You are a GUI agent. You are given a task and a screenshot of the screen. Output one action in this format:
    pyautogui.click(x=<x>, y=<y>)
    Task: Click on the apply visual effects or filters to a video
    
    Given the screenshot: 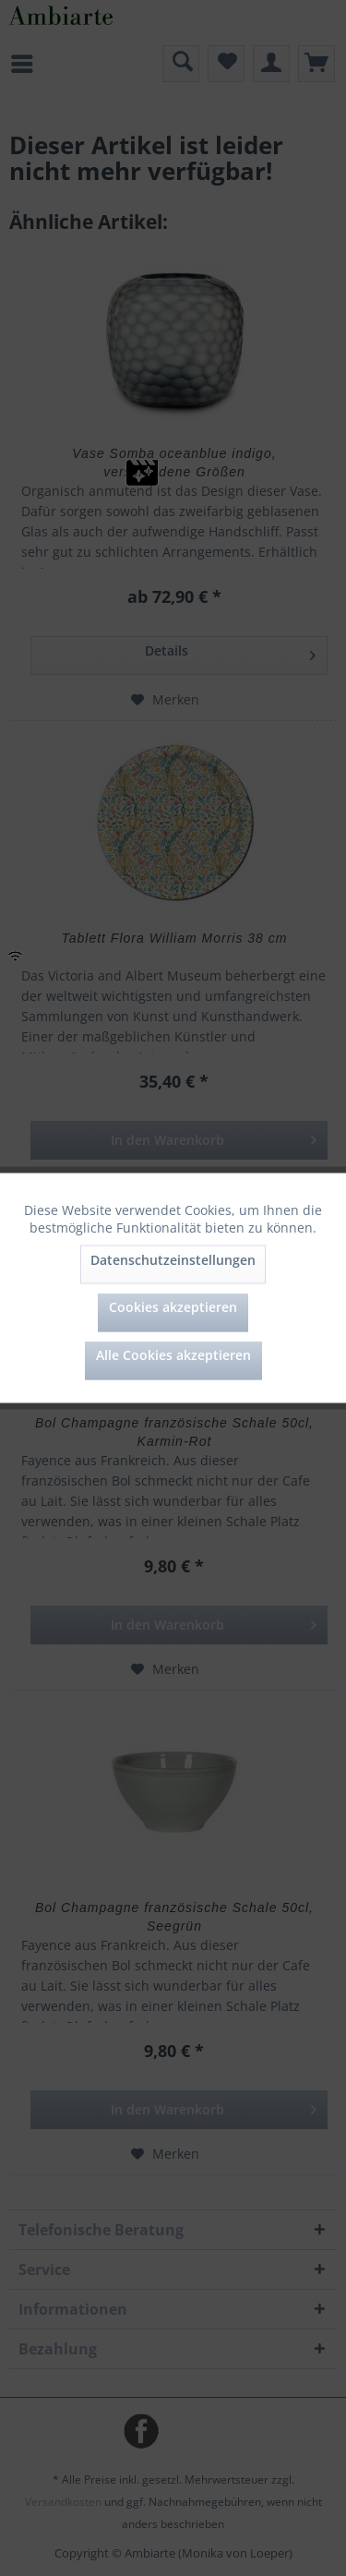 What is the action you would take?
    pyautogui.click(x=142, y=473)
    